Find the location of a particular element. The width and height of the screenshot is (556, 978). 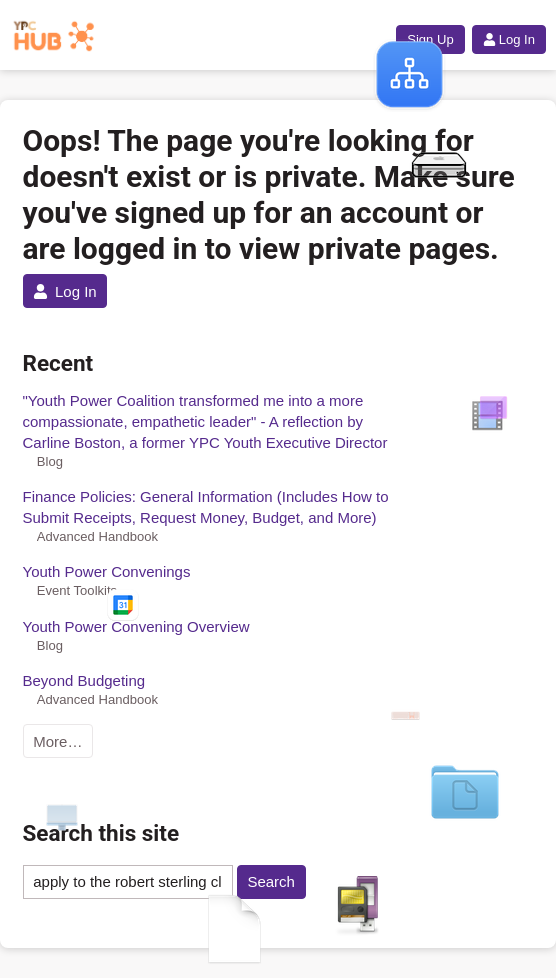

access time capsule backup drive in sidebar is located at coordinates (439, 164).